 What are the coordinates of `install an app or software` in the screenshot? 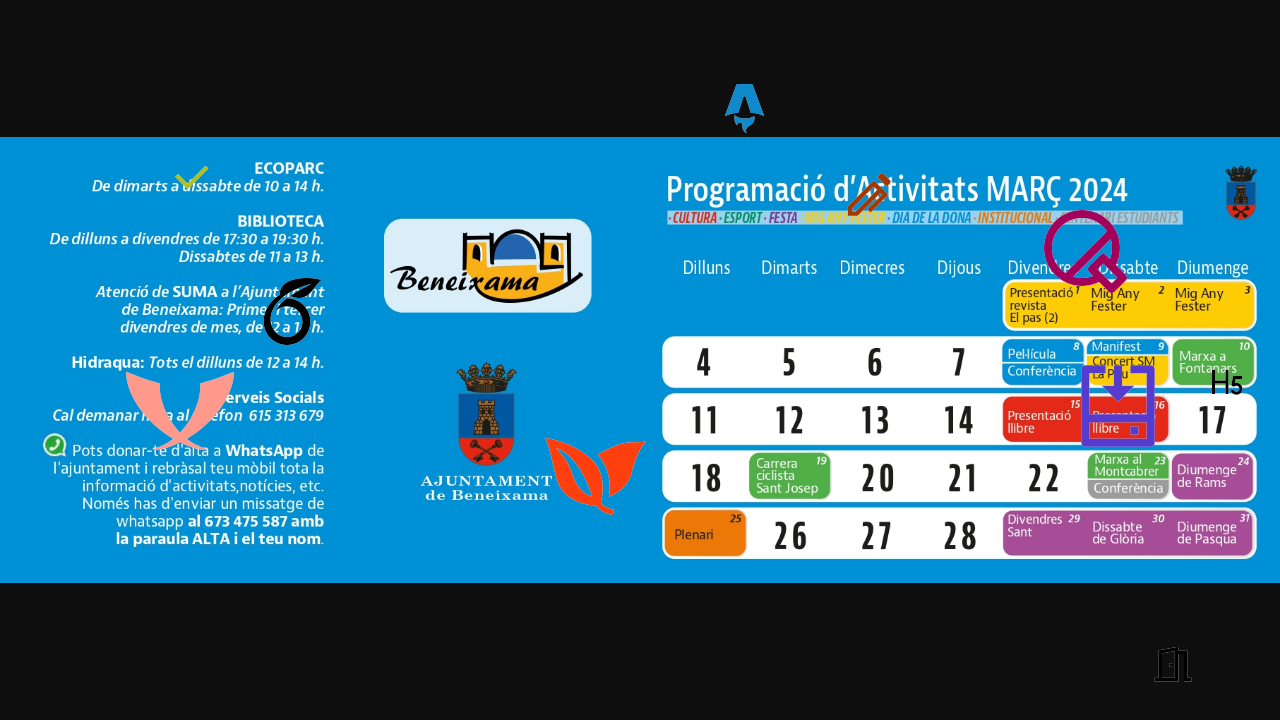 It's located at (1118, 406).